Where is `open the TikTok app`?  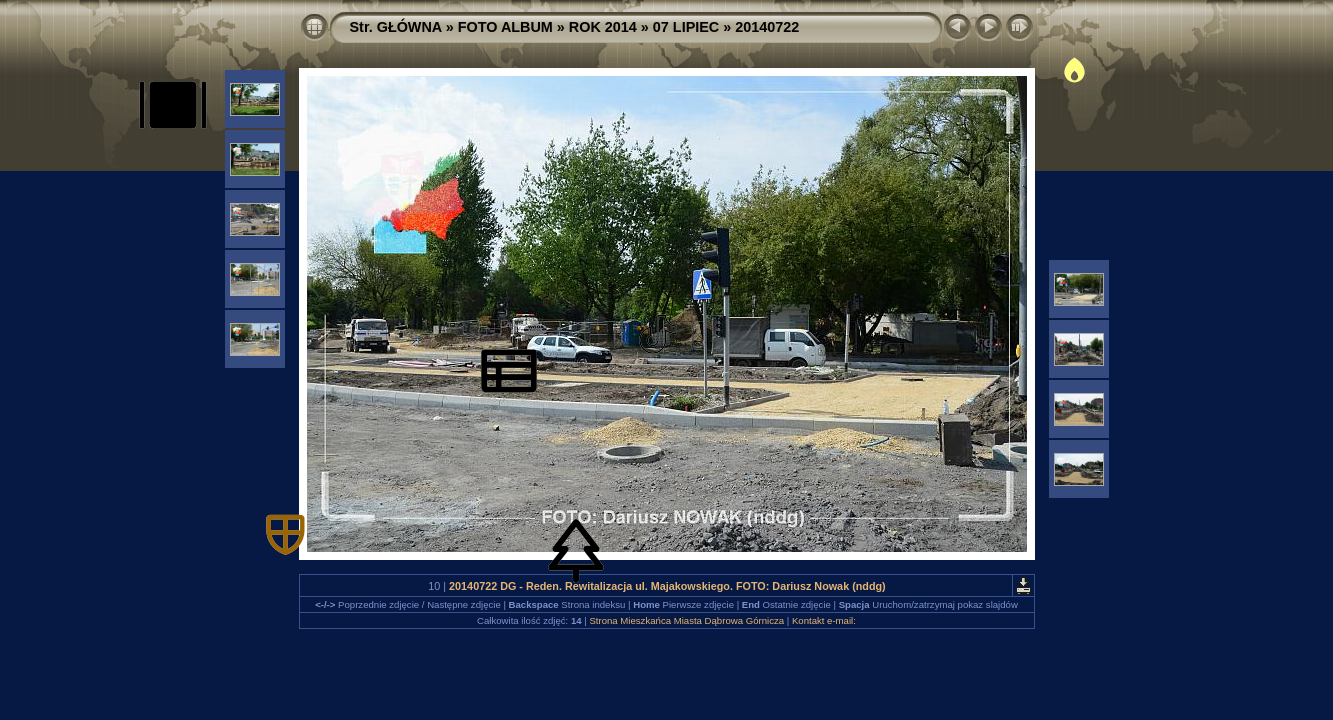
open the TikTok app is located at coordinates (658, 335).